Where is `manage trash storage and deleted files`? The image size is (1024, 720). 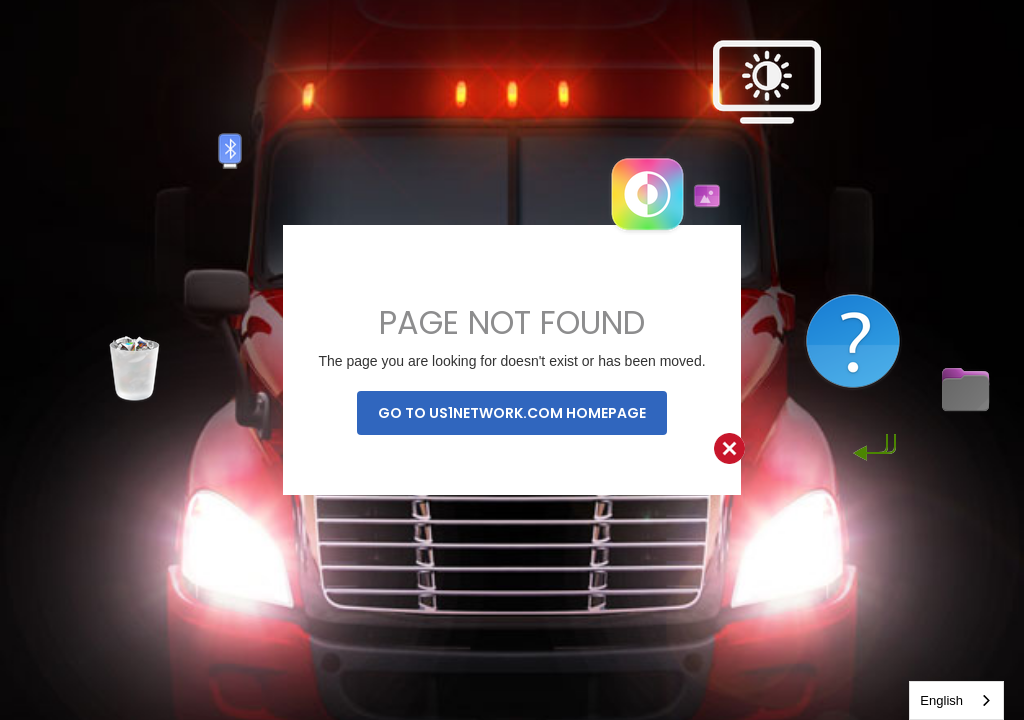
manage trash storage and deleted files is located at coordinates (134, 369).